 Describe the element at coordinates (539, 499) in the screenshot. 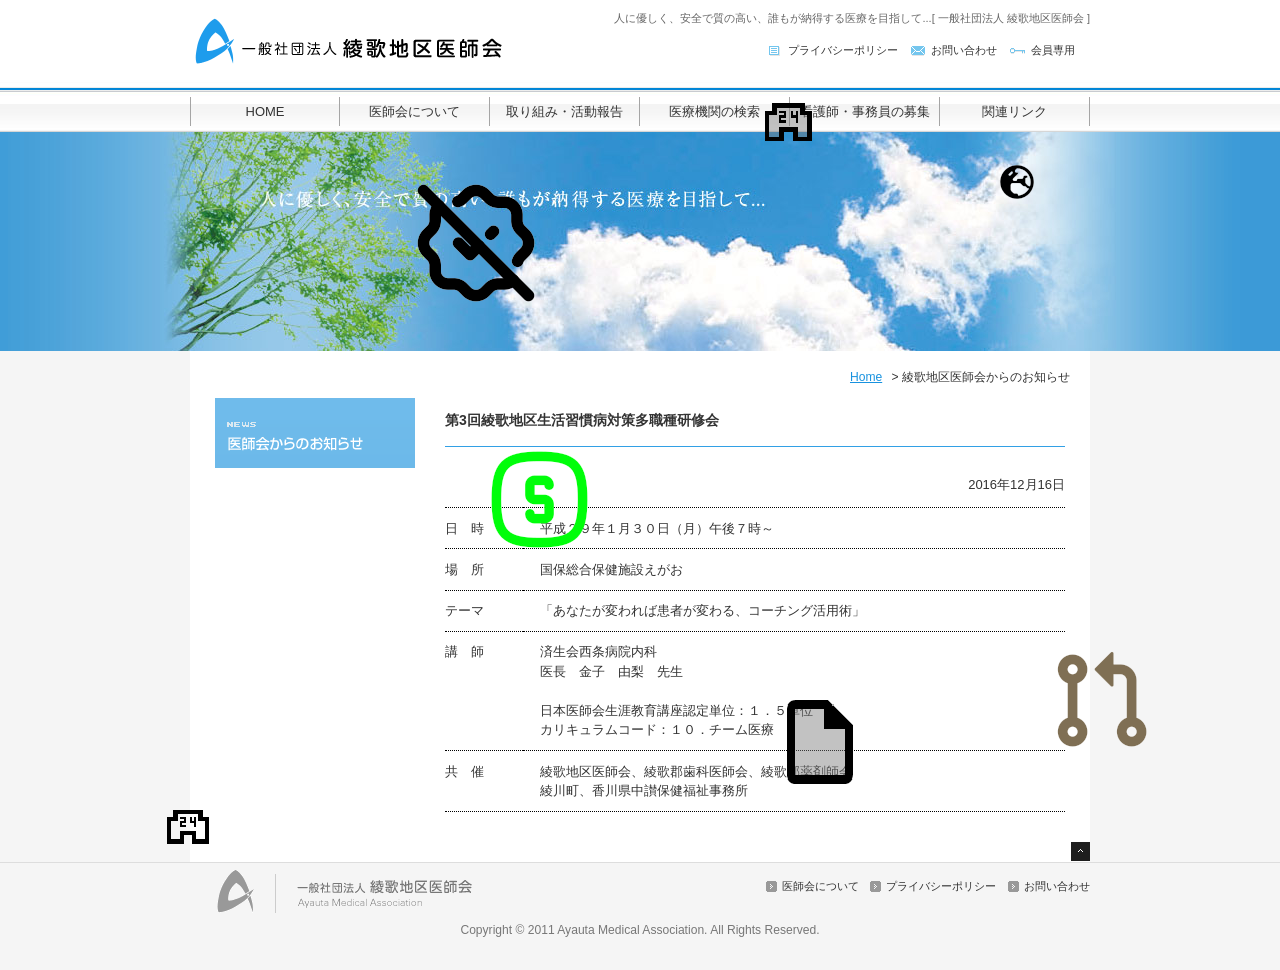

I see `indicates a shortcut or saved item` at that location.